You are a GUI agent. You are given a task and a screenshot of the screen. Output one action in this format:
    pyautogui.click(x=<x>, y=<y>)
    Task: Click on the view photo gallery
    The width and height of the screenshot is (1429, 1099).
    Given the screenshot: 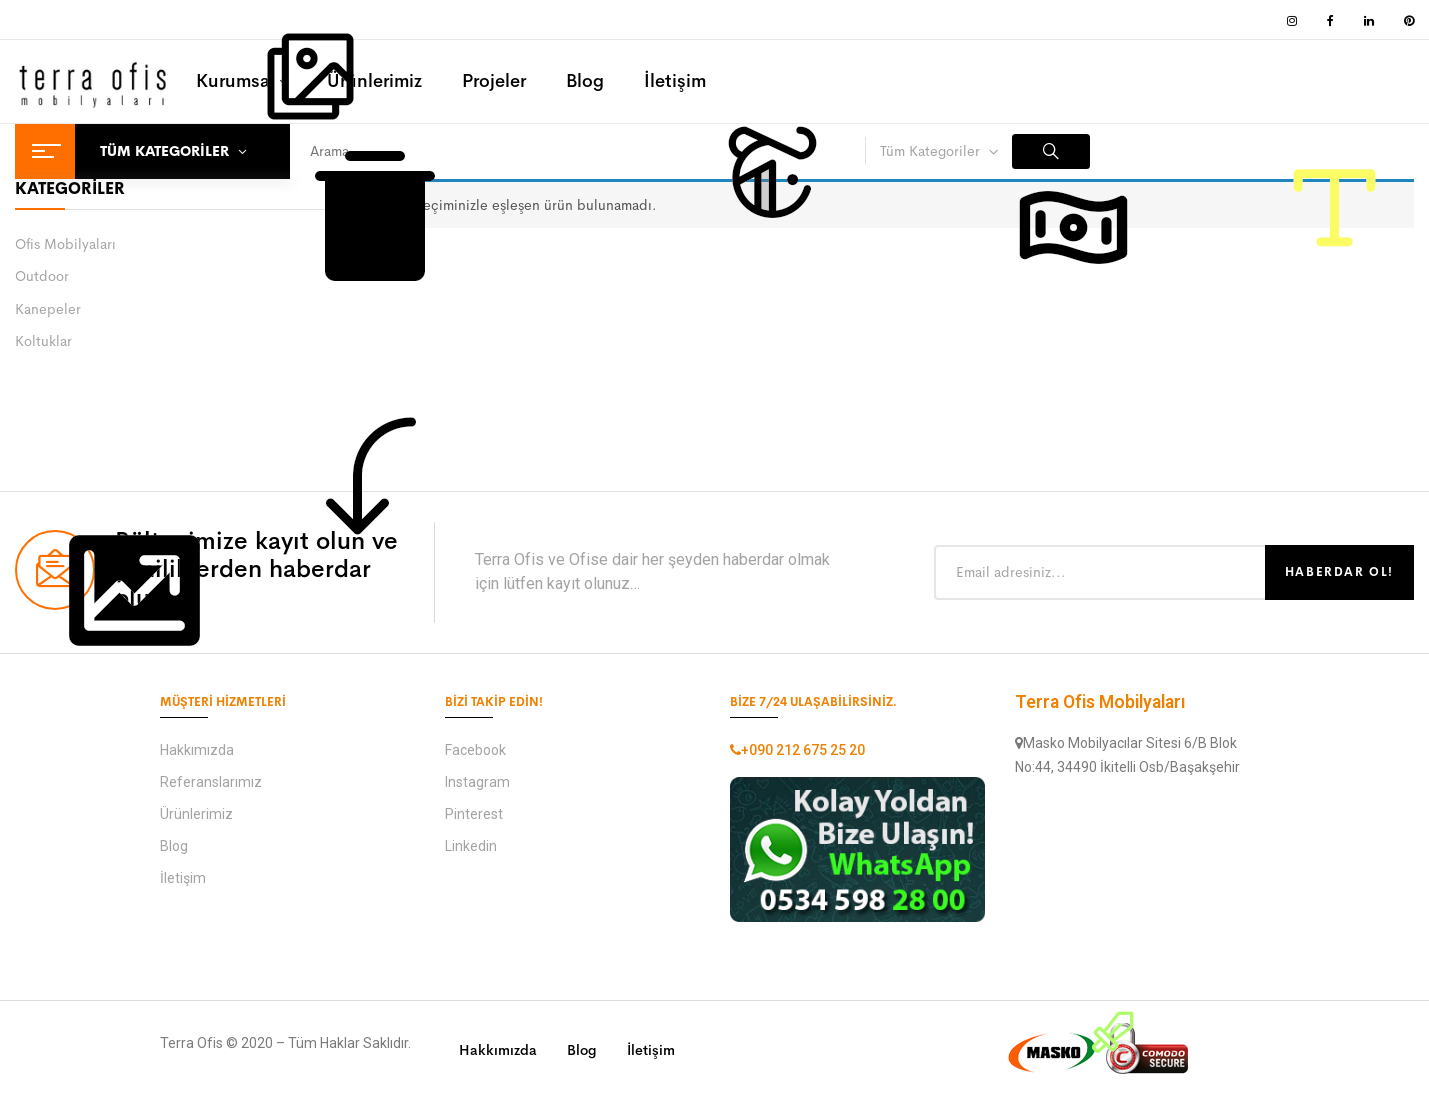 What is the action you would take?
    pyautogui.click(x=310, y=76)
    